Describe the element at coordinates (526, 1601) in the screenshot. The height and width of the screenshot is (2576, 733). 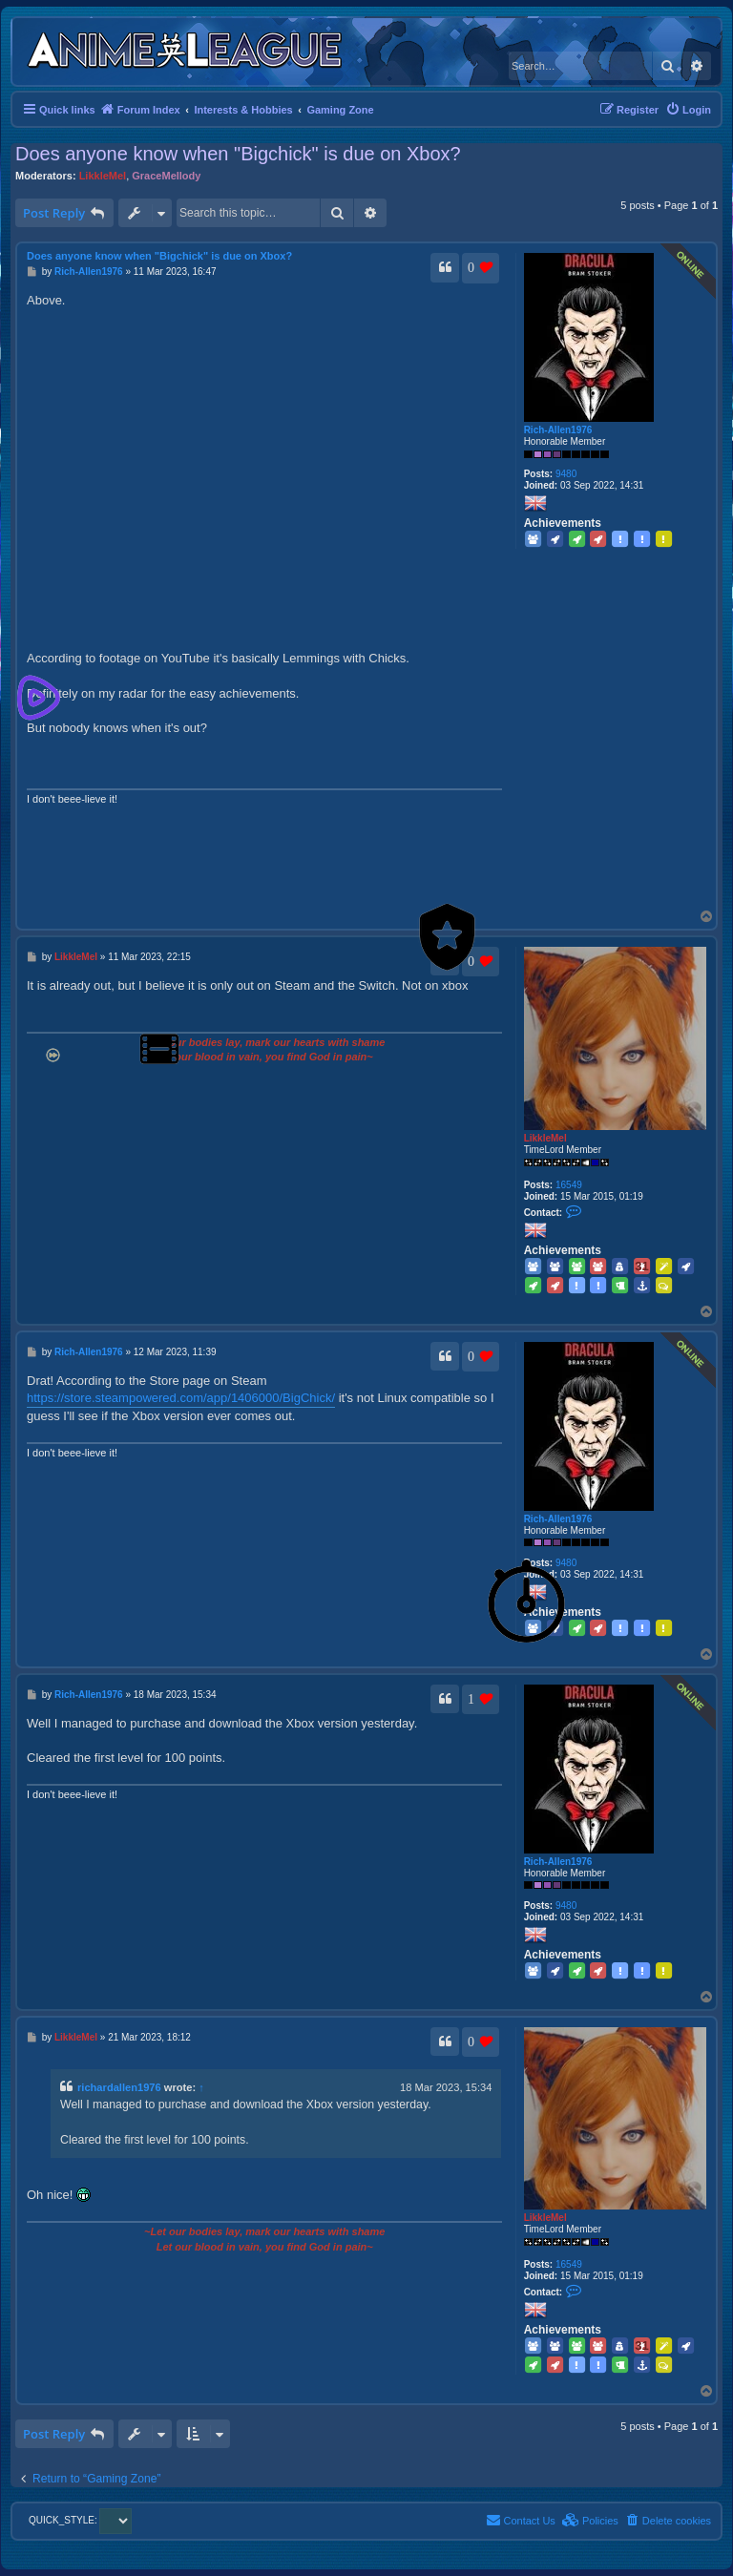
I see `start or view a timer` at that location.